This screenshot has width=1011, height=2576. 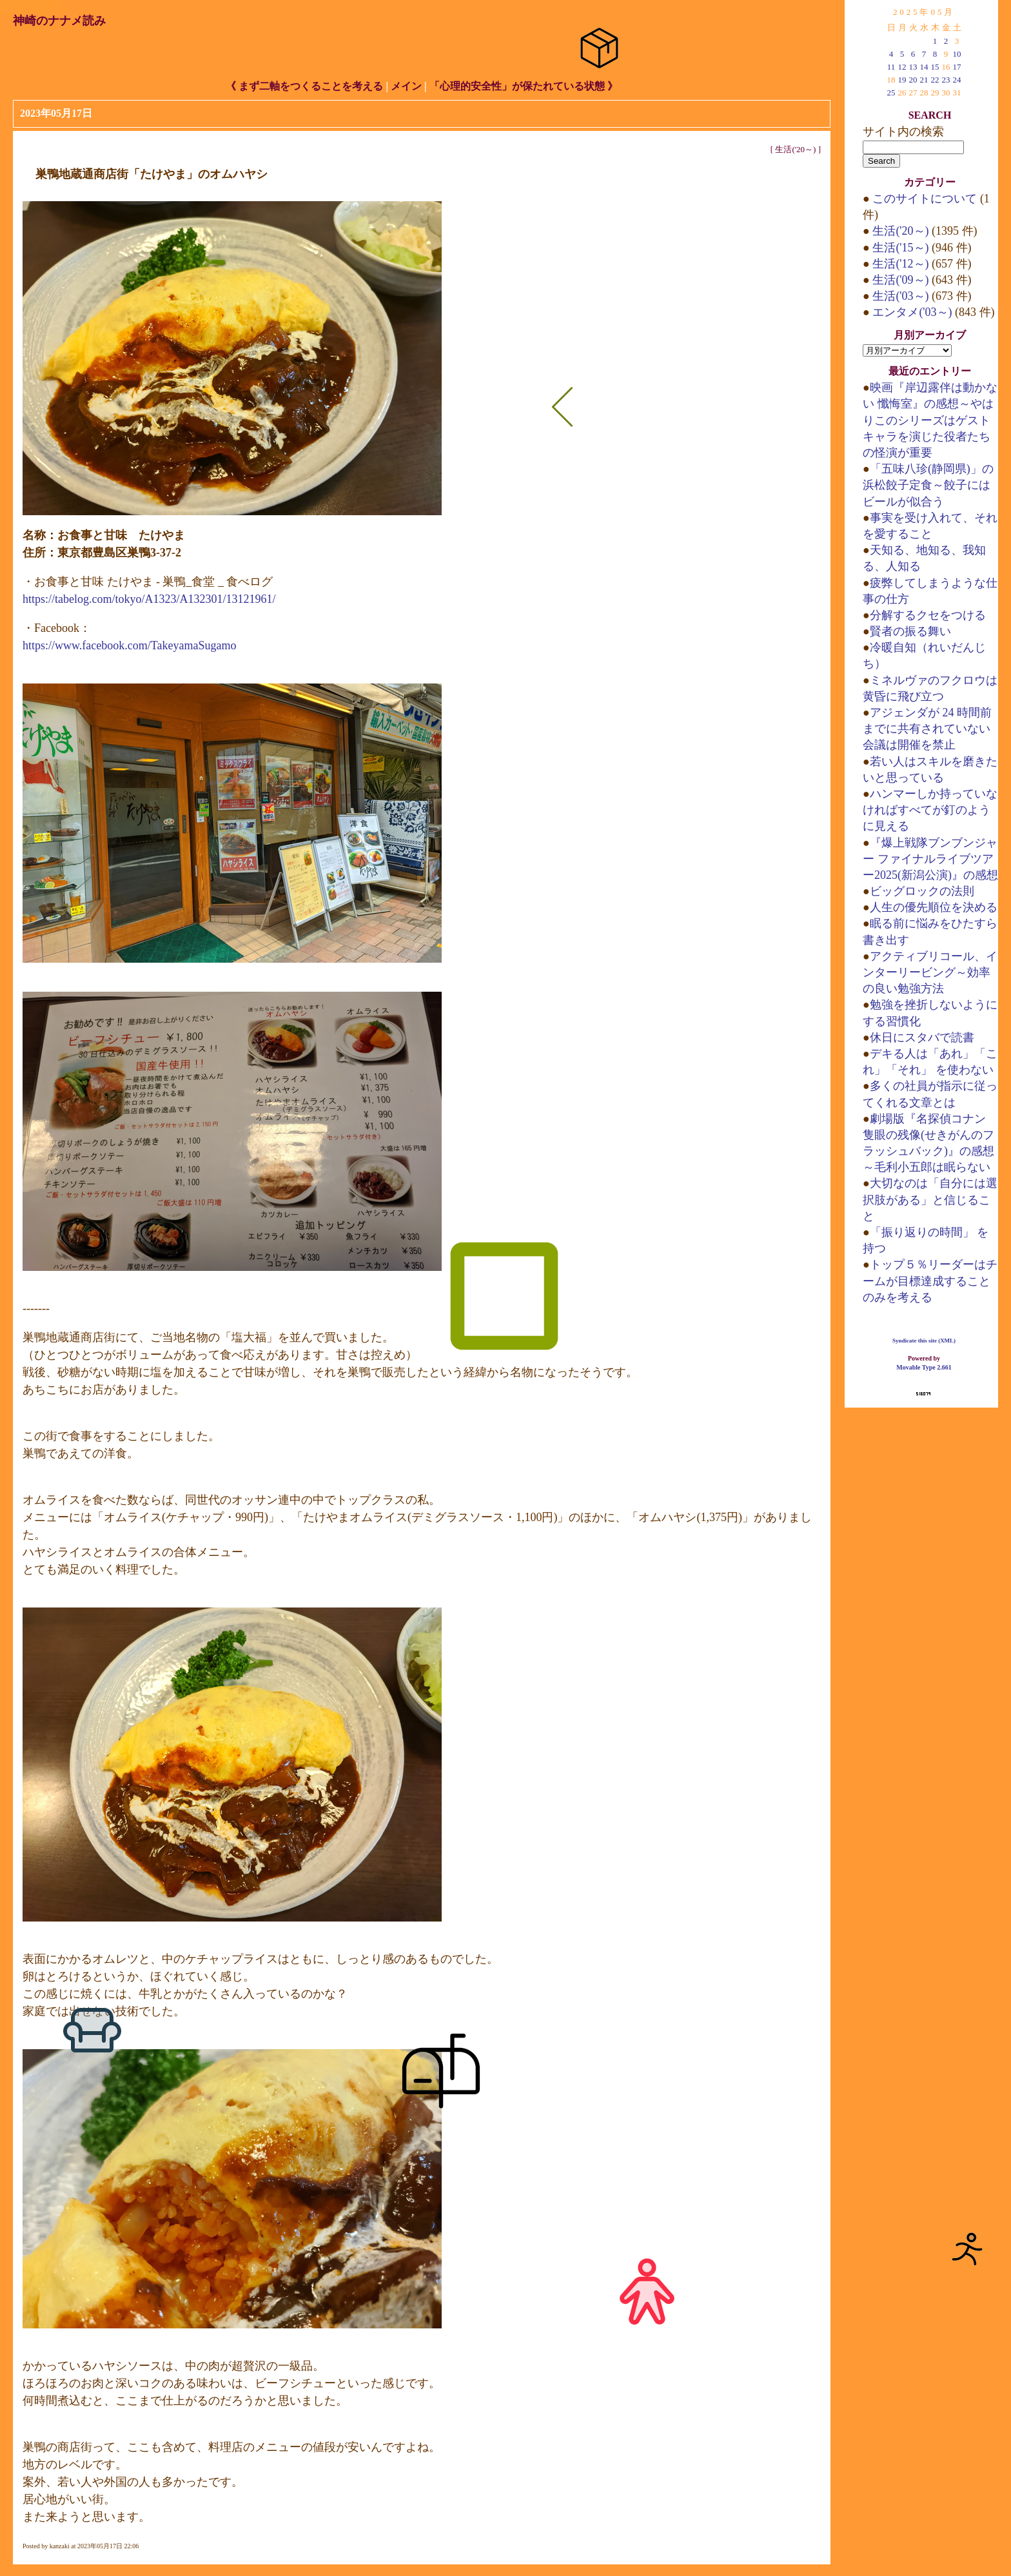 I want to click on stop media playback, so click(x=504, y=1296).